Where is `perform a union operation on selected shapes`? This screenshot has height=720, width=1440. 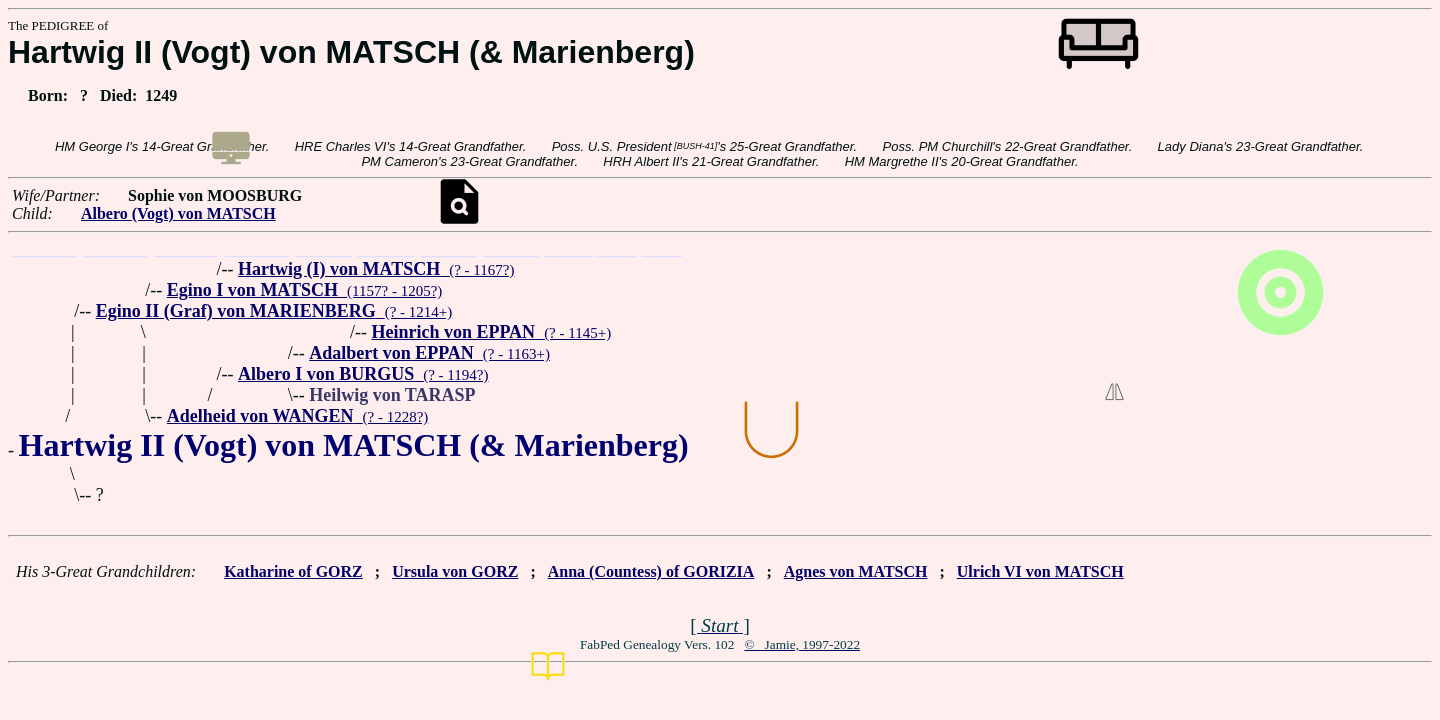 perform a union operation on selected shapes is located at coordinates (771, 425).